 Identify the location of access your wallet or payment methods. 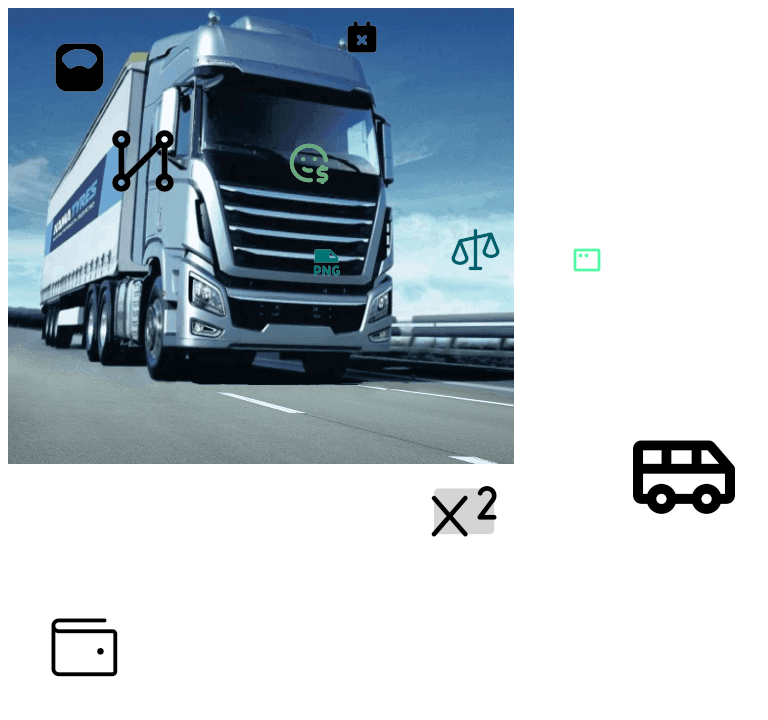
(83, 650).